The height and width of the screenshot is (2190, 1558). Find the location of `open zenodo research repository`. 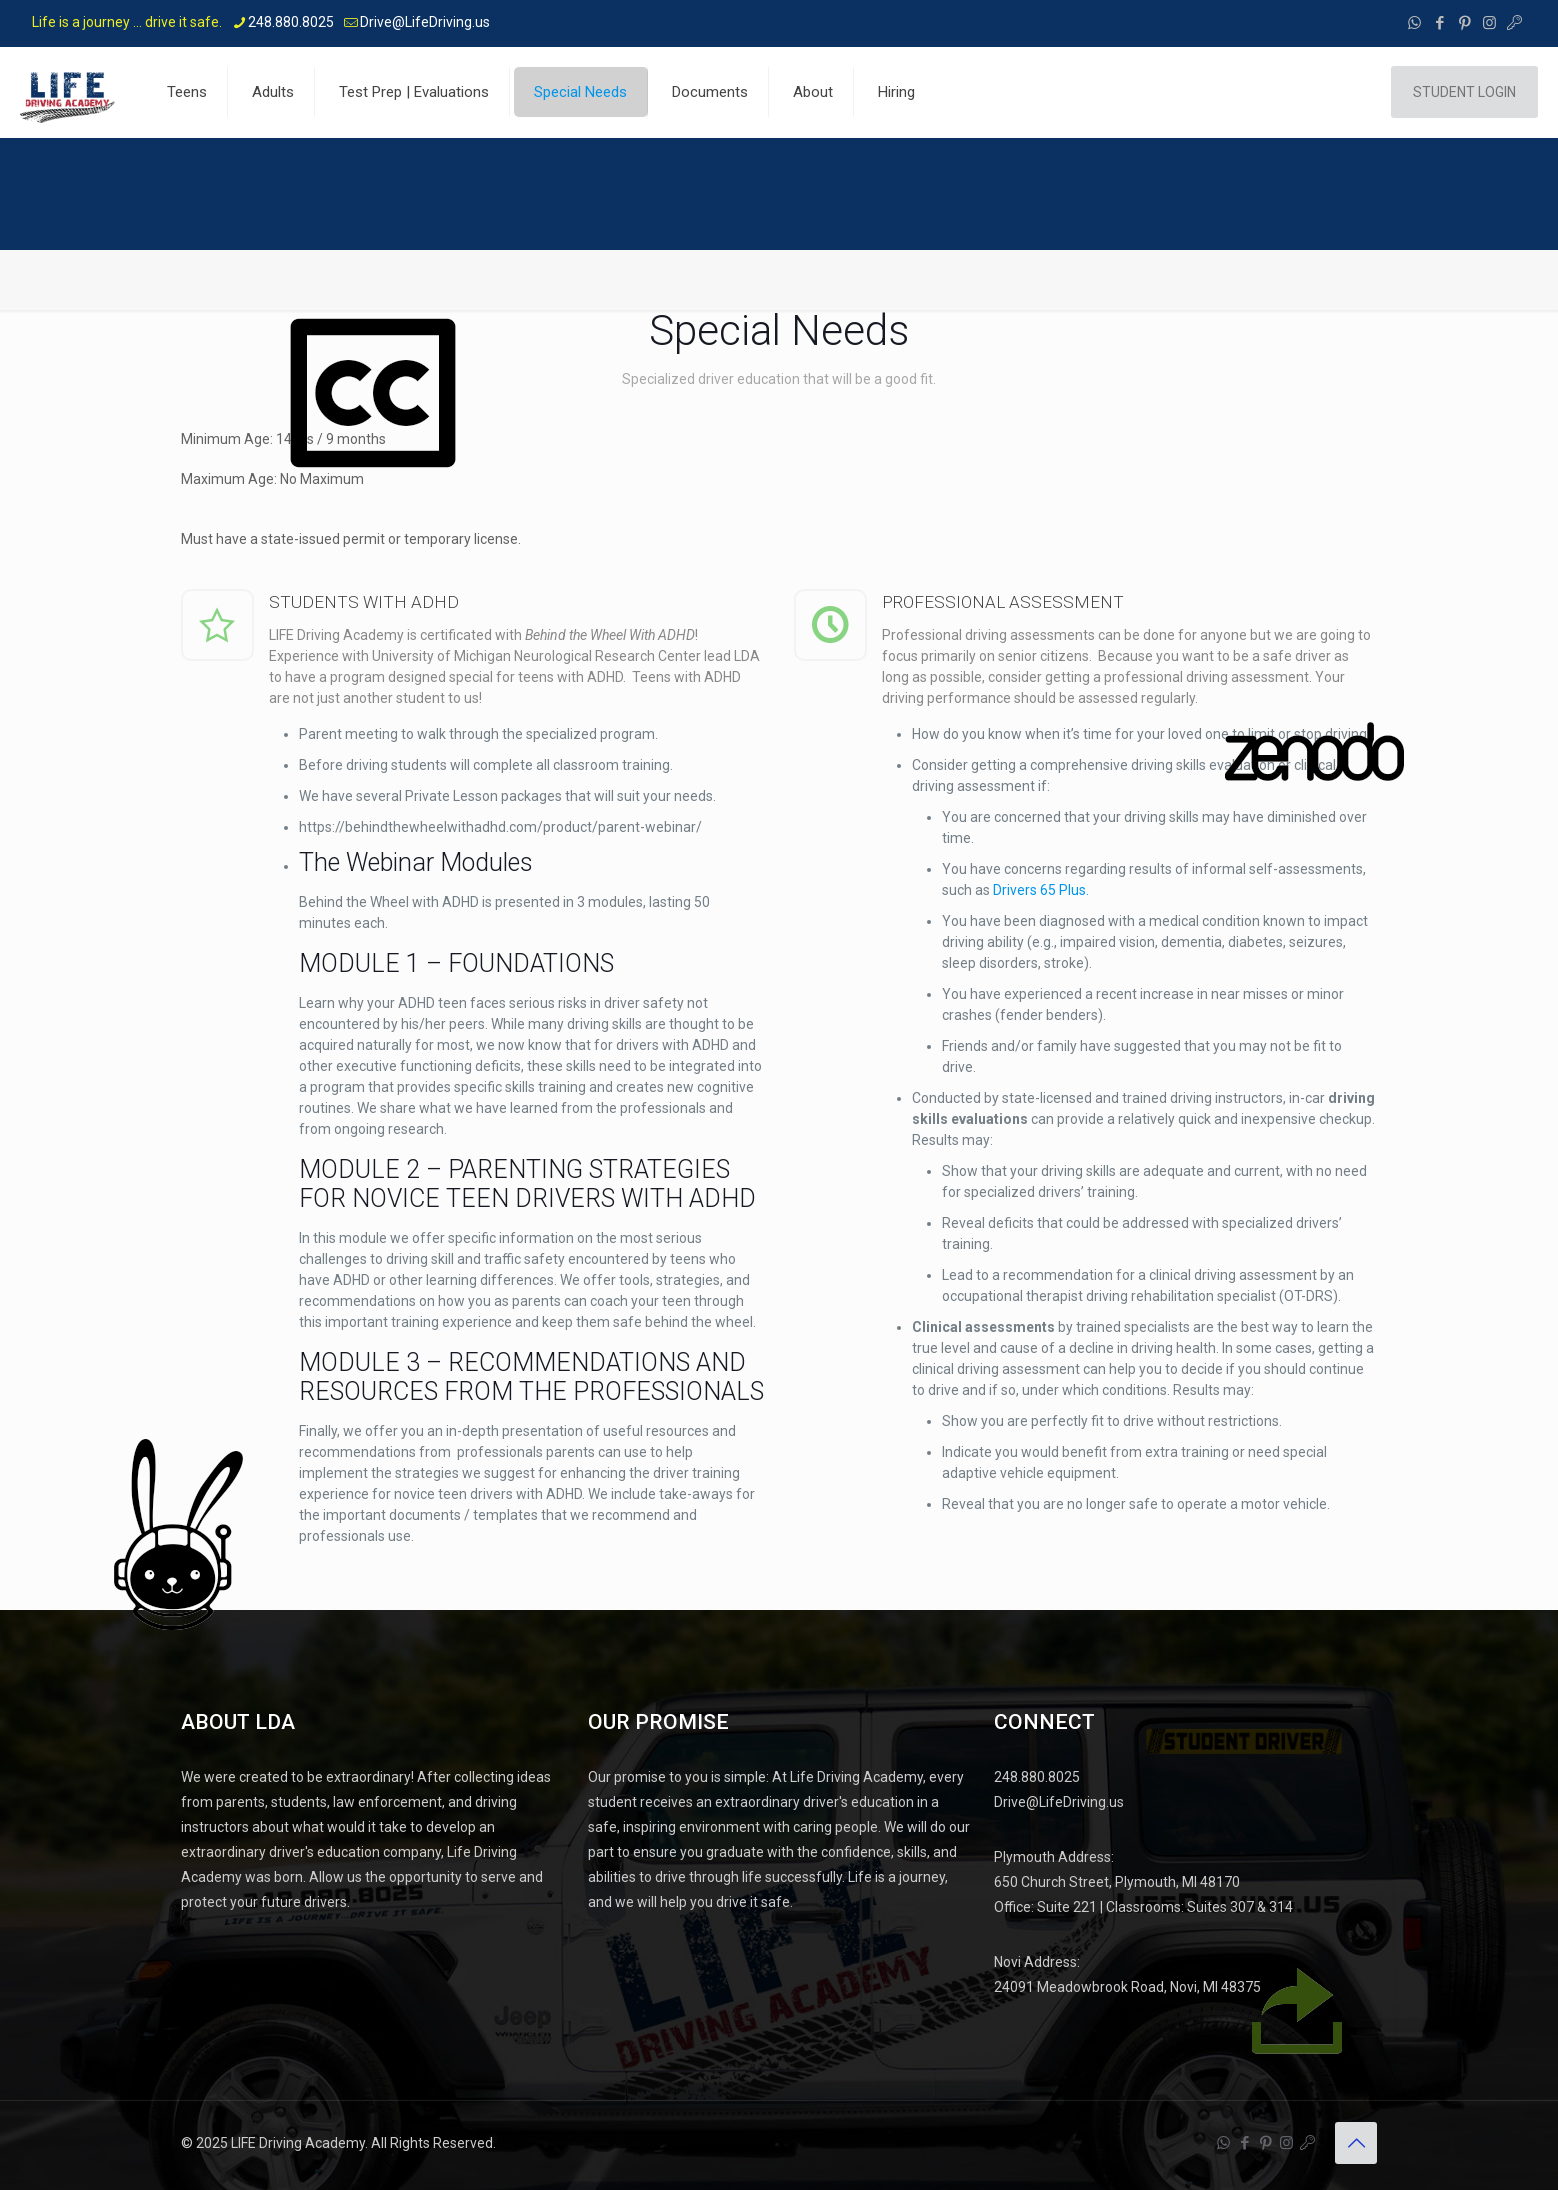

open zenodo research repository is located at coordinates (1314, 751).